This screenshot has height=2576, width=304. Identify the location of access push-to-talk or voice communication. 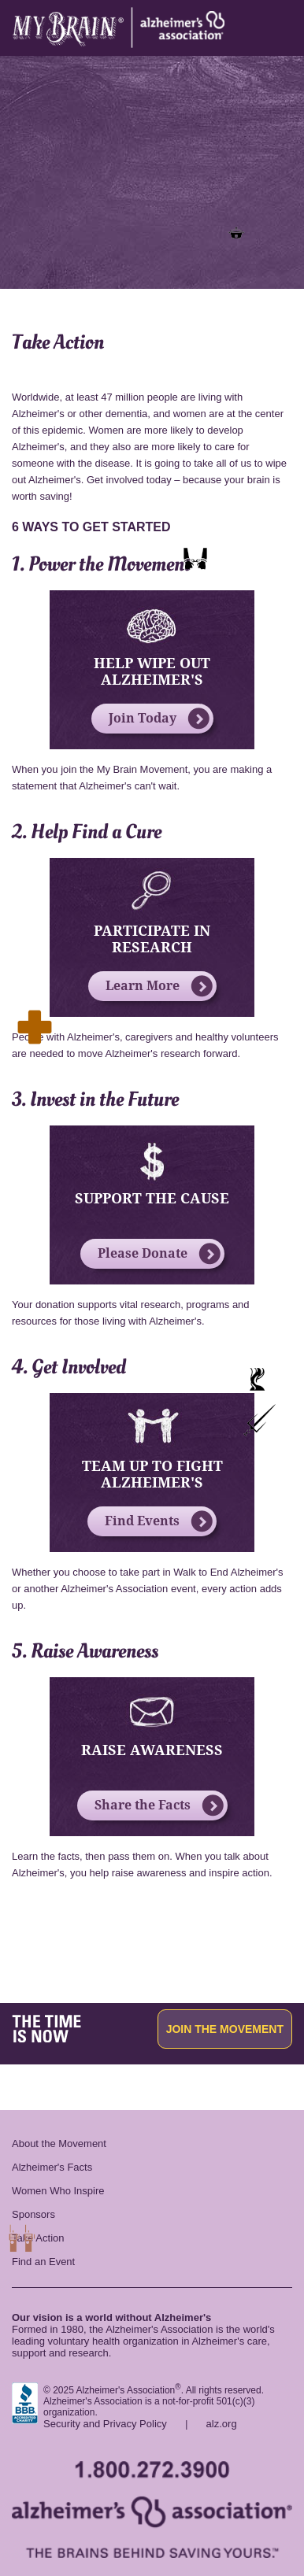
(20, 2238).